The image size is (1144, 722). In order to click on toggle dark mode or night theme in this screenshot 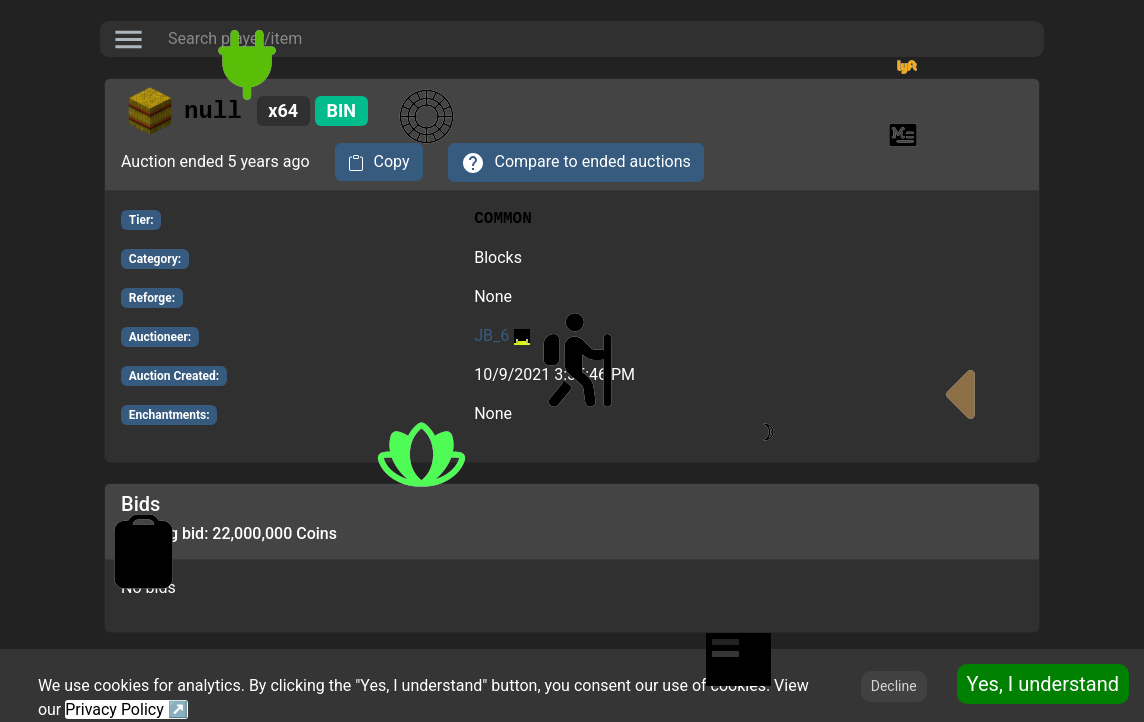, I will do `click(768, 432)`.